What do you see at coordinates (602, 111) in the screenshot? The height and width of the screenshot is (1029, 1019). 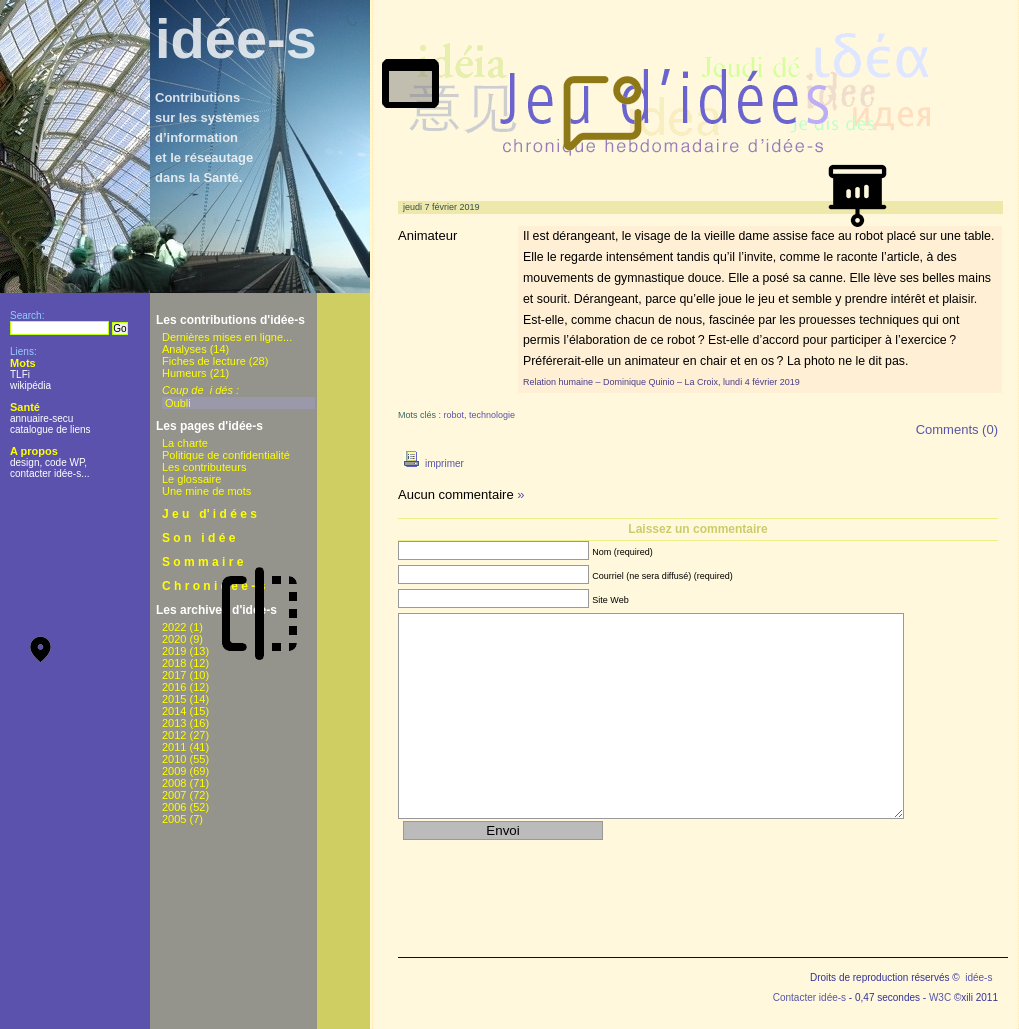 I see `new unread message notification` at bounding box center [602, 111].